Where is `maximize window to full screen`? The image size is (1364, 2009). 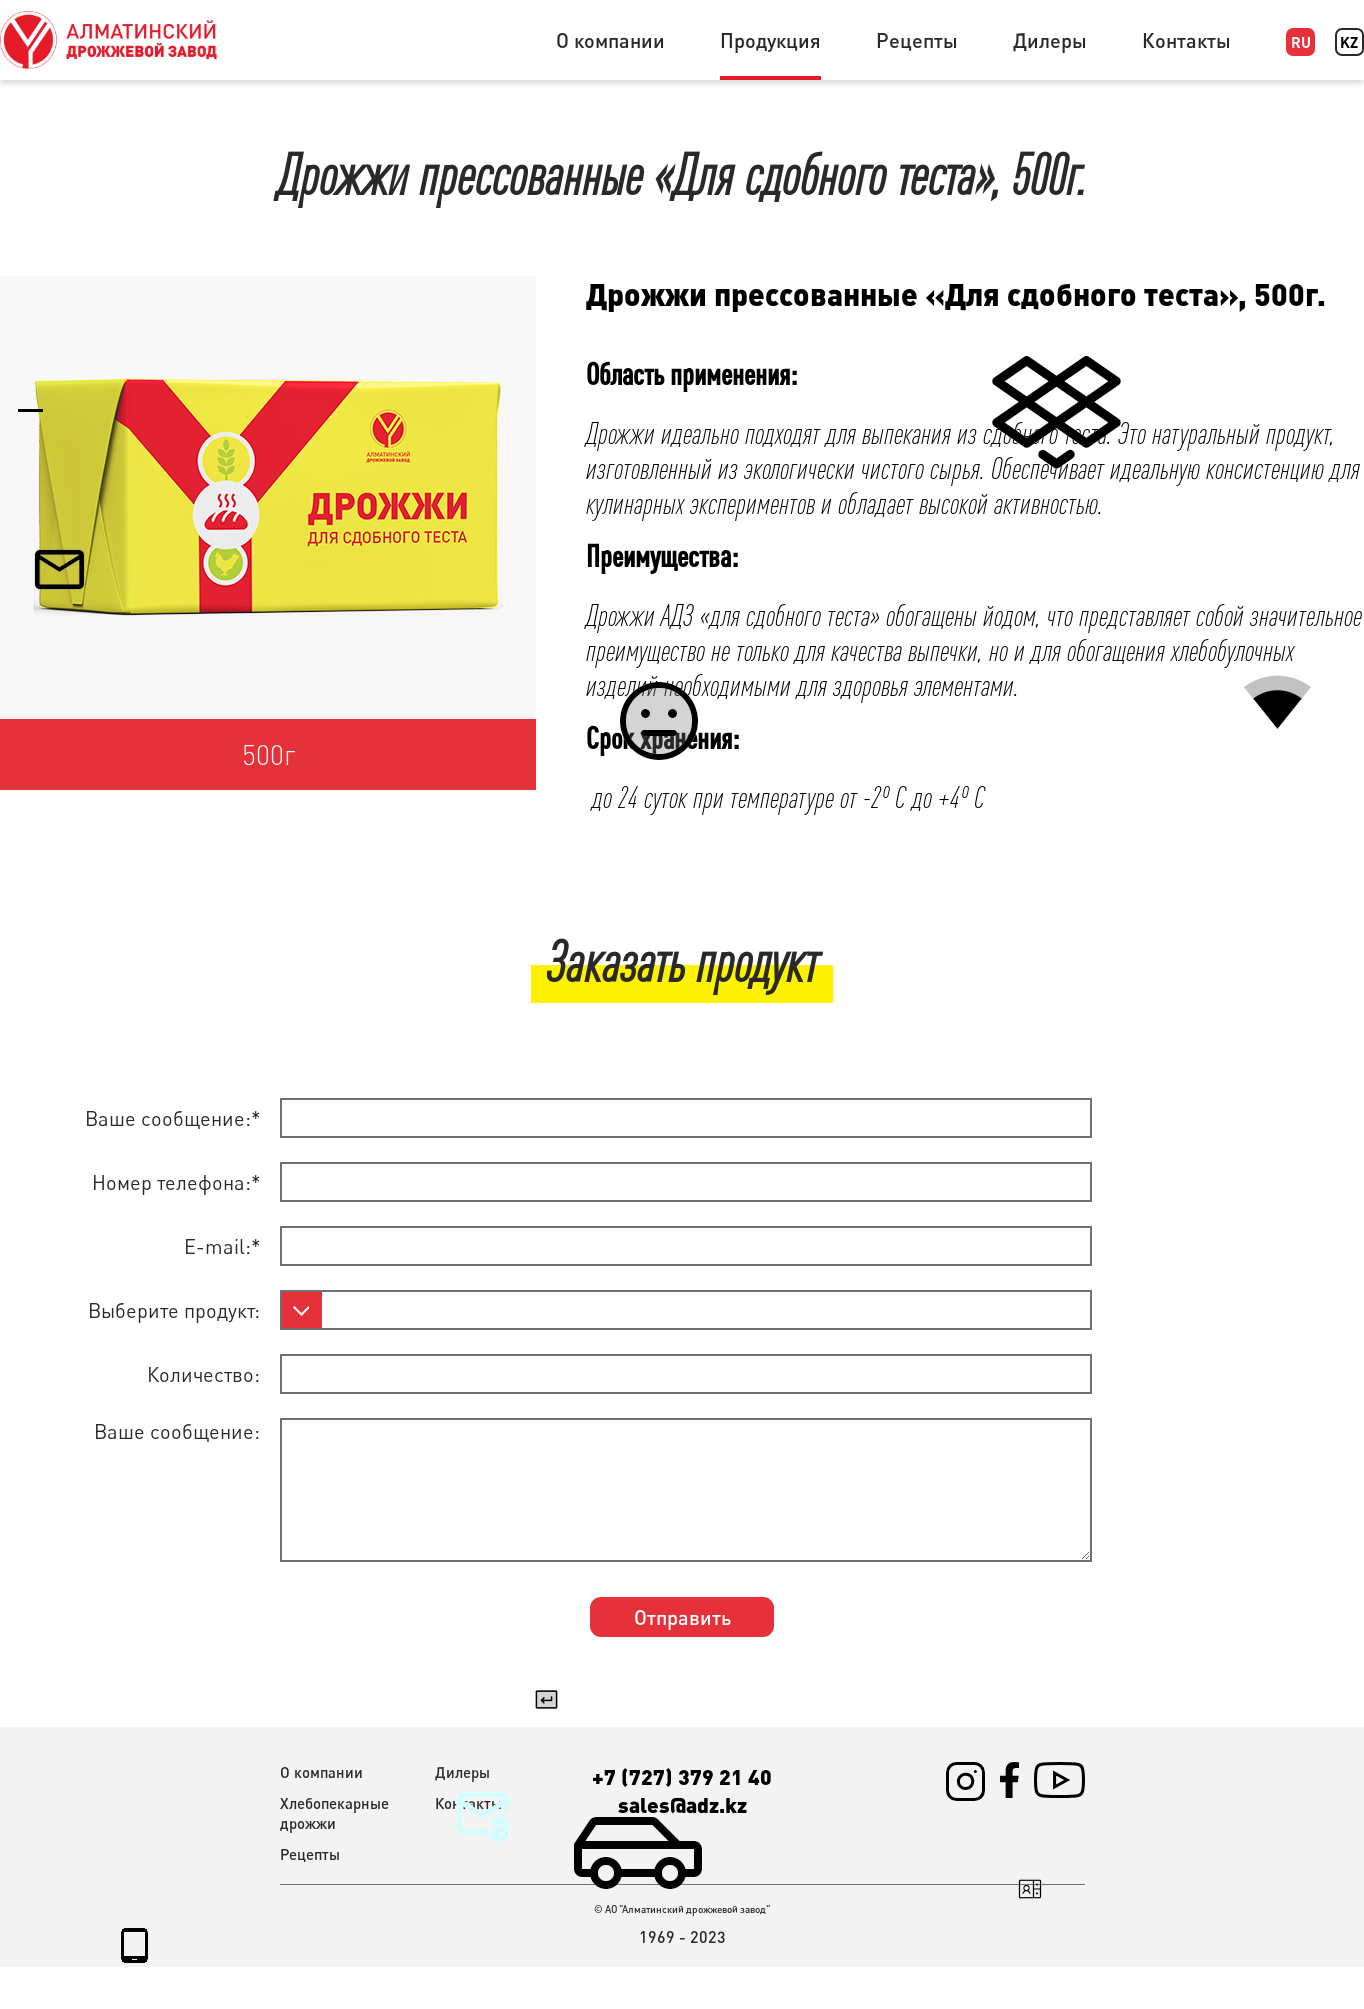 maximize window to full screen is located at coordinates (30, 421).